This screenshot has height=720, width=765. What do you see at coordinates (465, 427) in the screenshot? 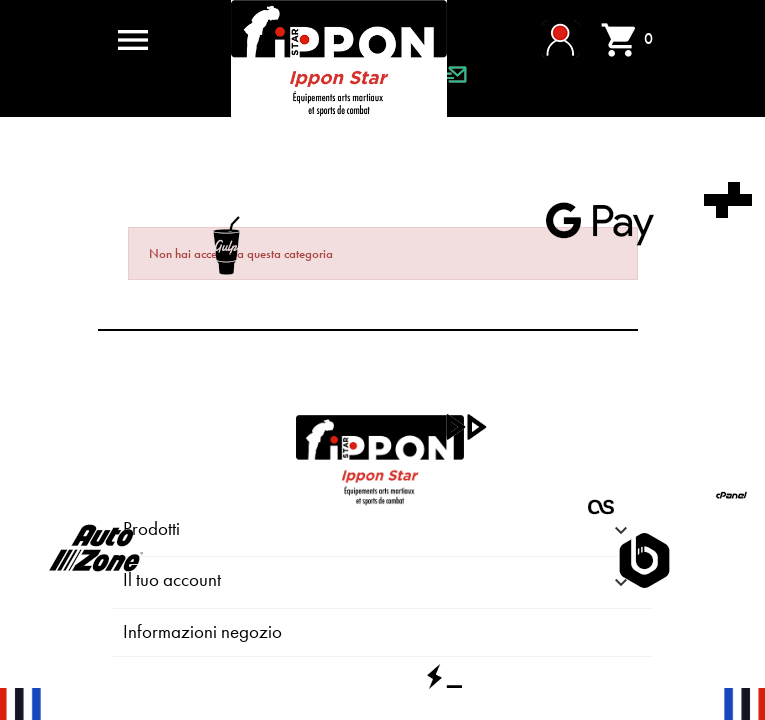
I see `fast forward or skip ahead in media playback` at bounding box center [465, 427].